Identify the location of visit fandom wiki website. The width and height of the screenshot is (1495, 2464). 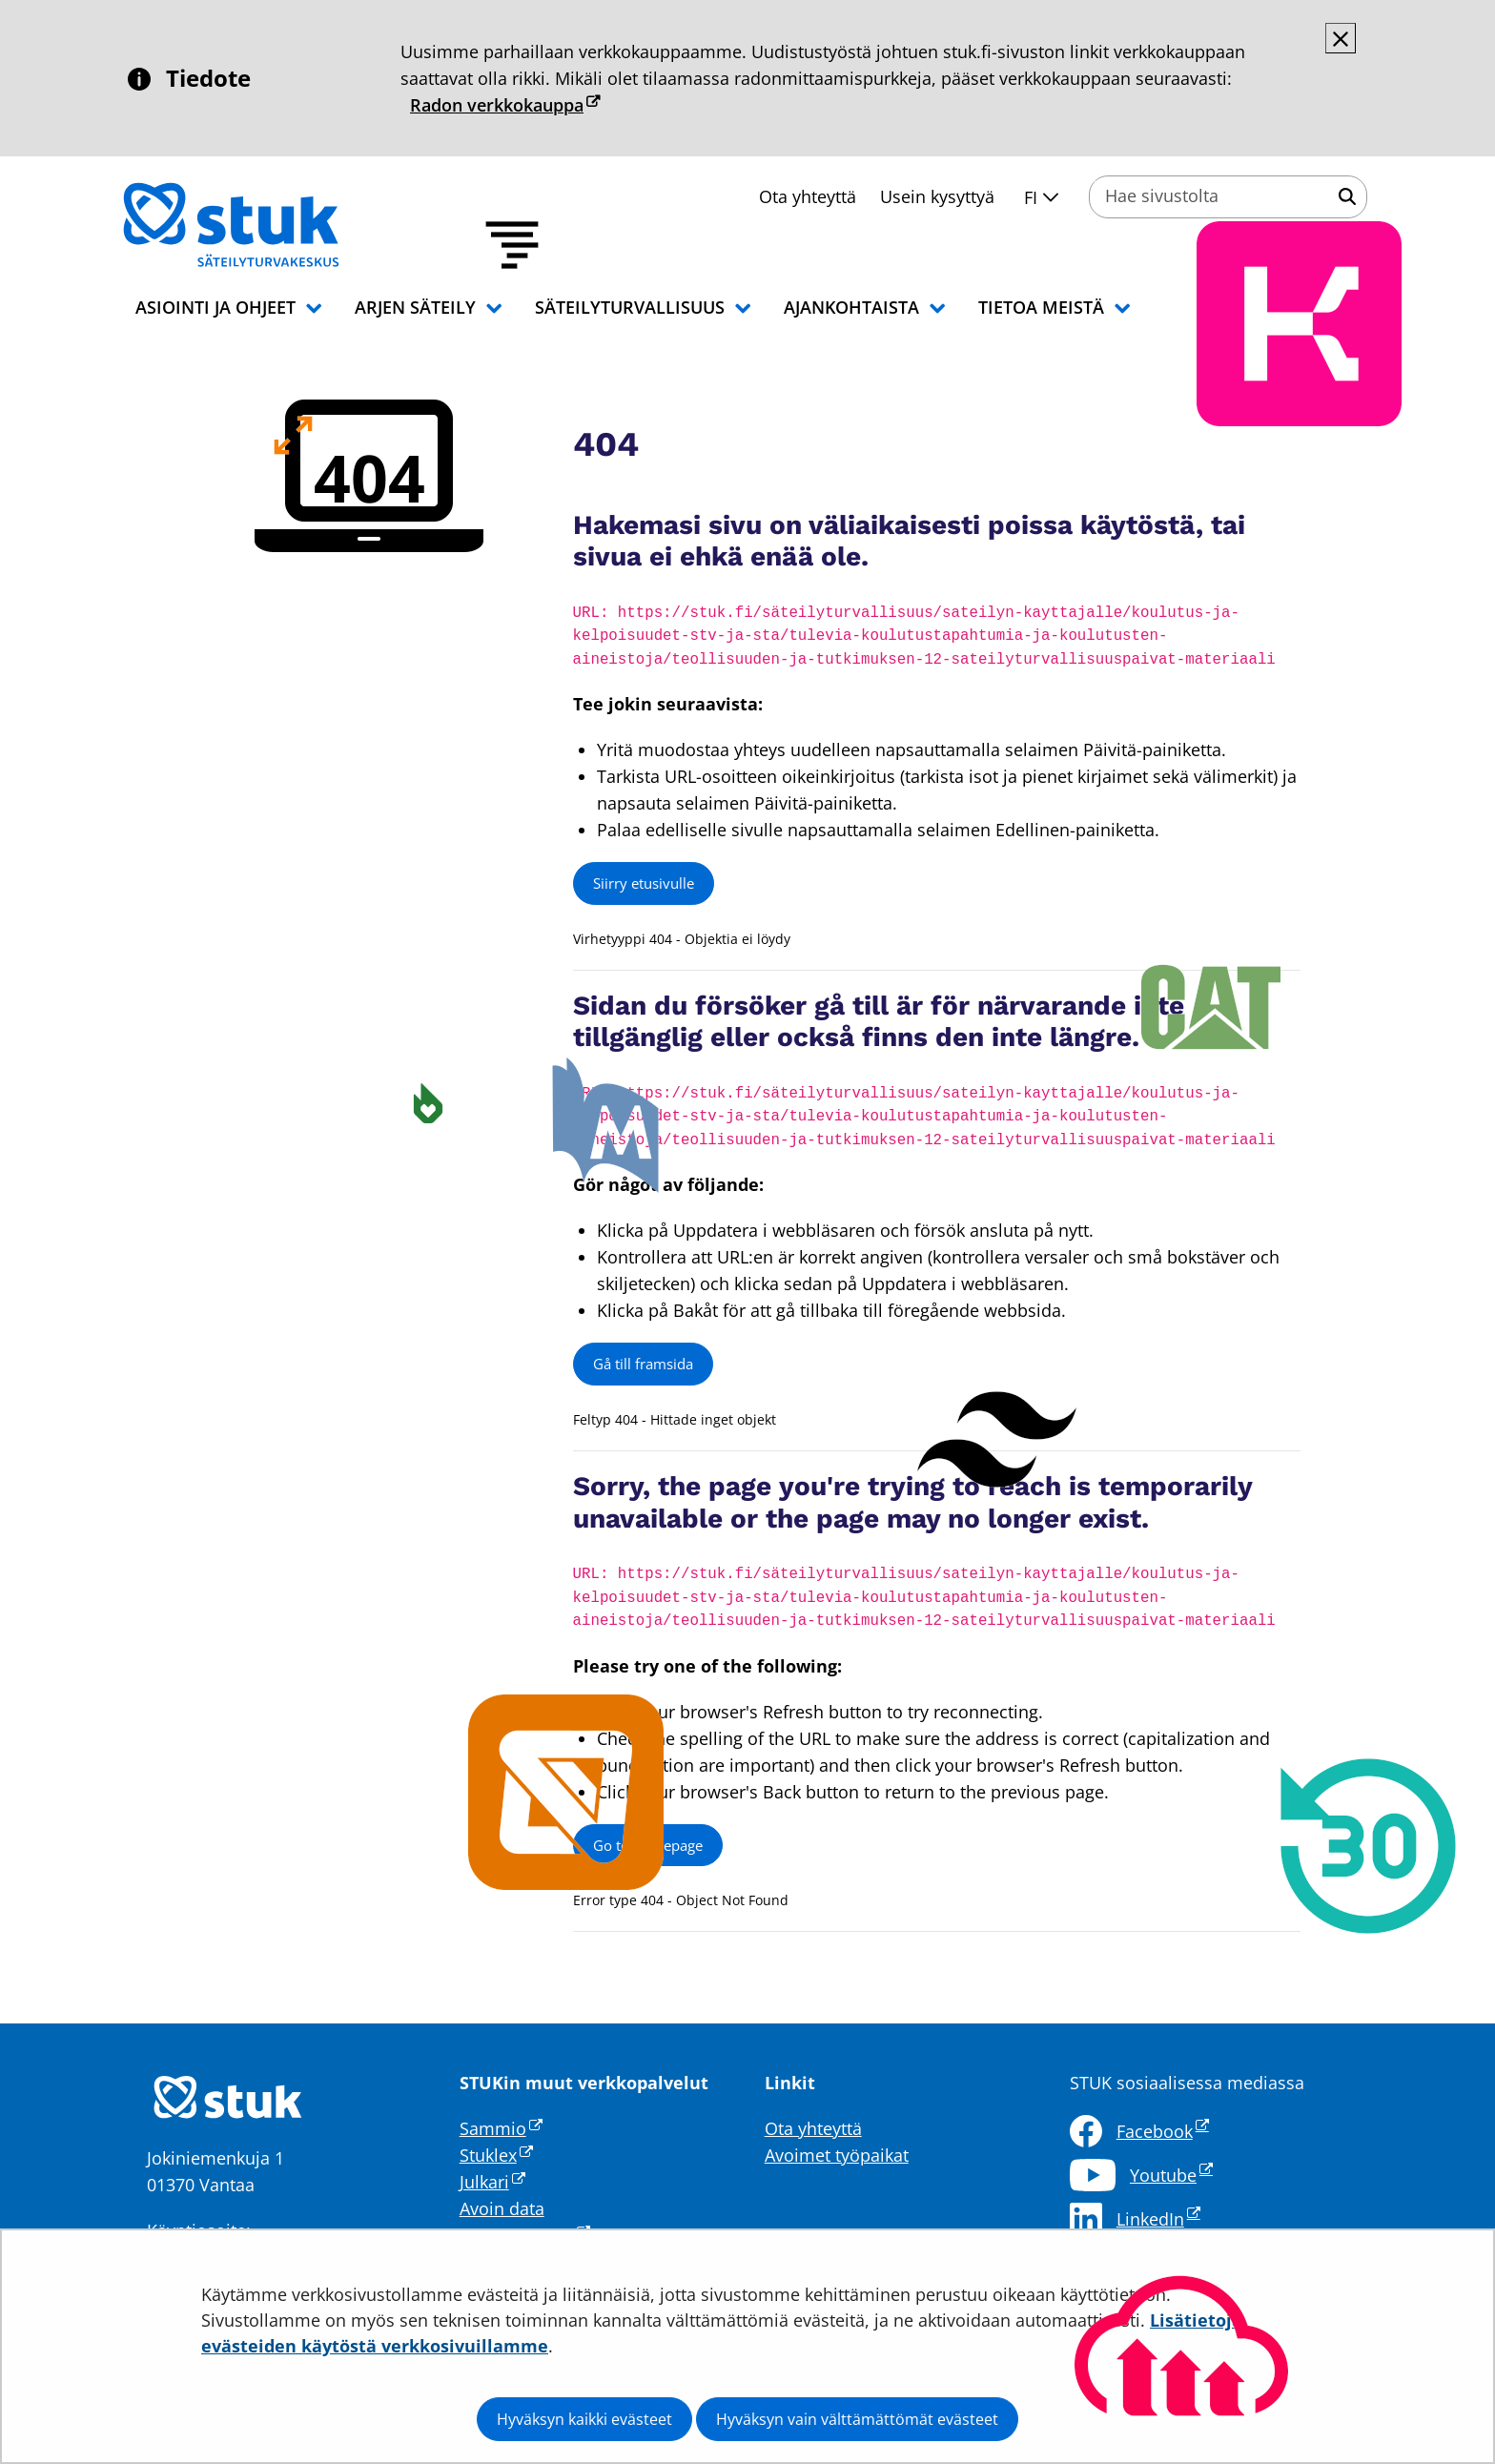
(428, 1103).